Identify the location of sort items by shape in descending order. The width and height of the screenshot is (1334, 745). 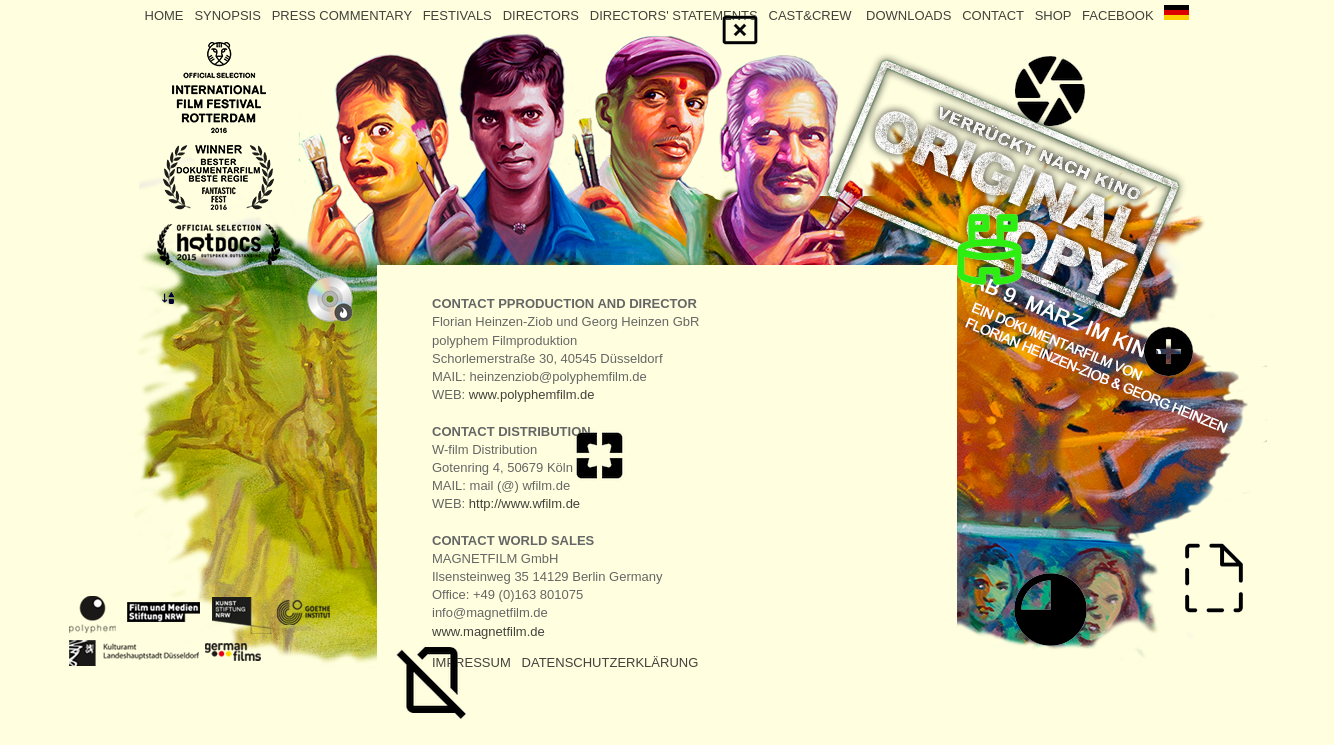
(168, 298).